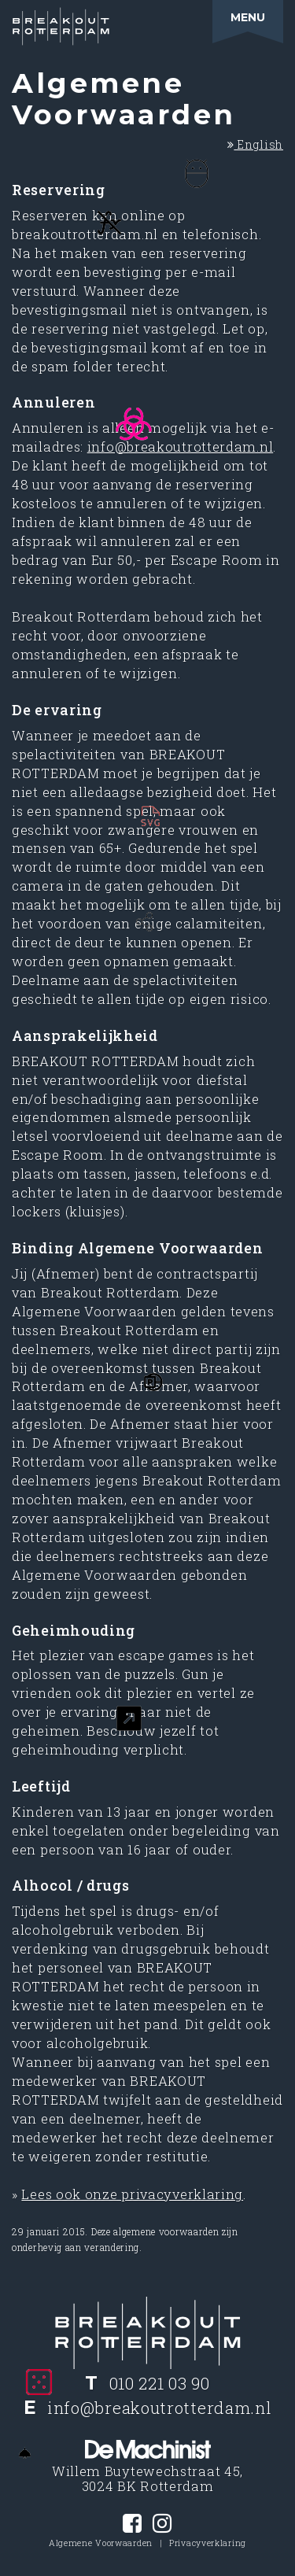 Image resolution: width=295 pixels, height=2576 pixels. I want to click on share content to social networks, so click(145, 921).